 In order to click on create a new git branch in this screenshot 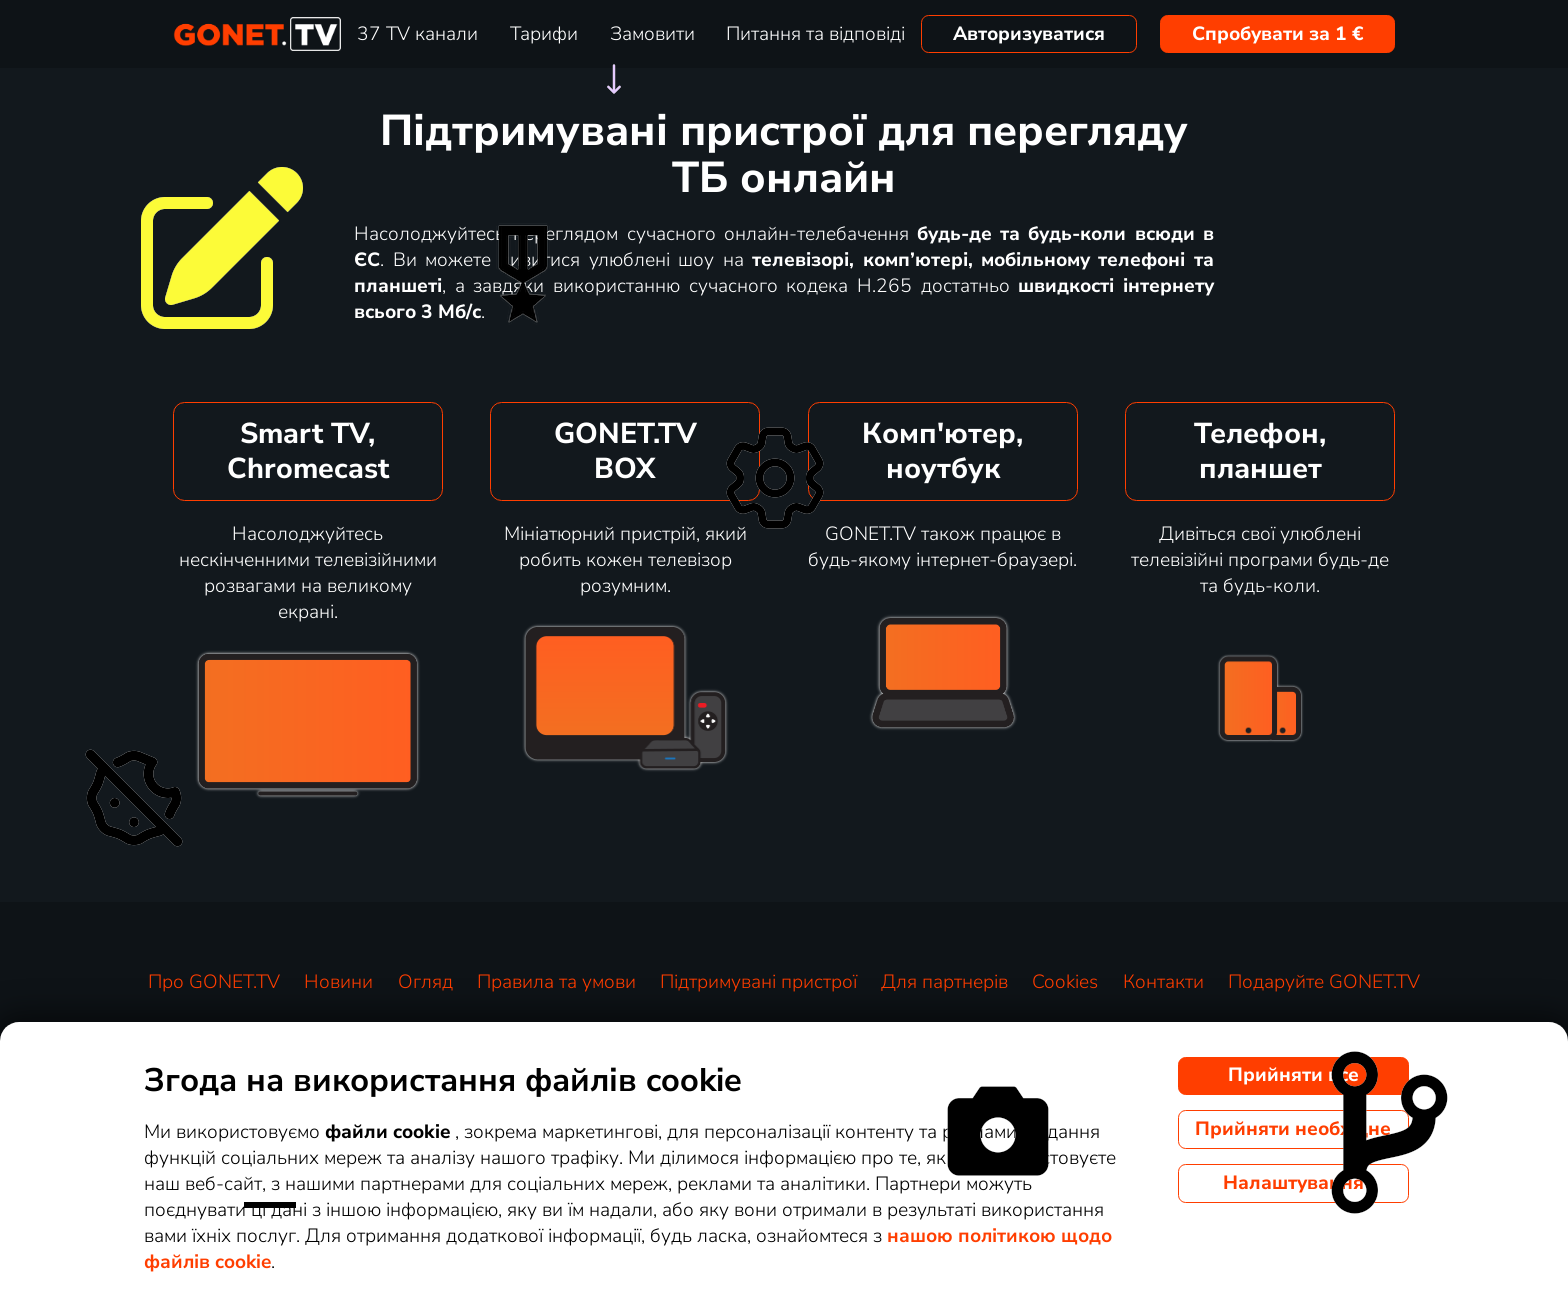, I will do `click(1389, 1132)`.